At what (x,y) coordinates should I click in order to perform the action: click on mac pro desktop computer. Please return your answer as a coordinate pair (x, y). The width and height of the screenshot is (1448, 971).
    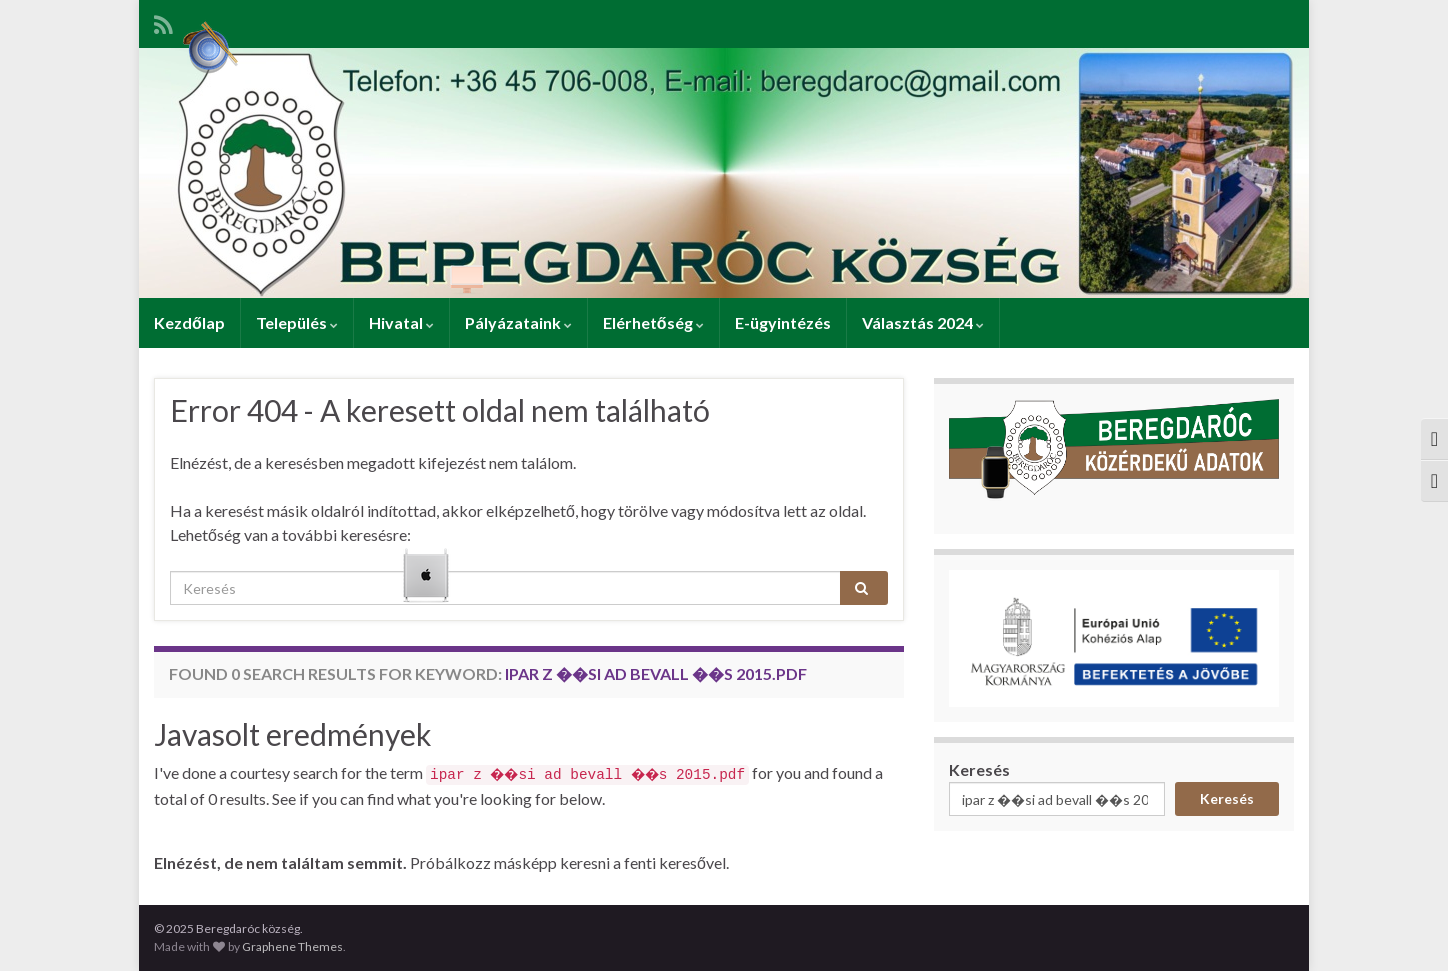
    Looking at the image, I should click on (426, 576).